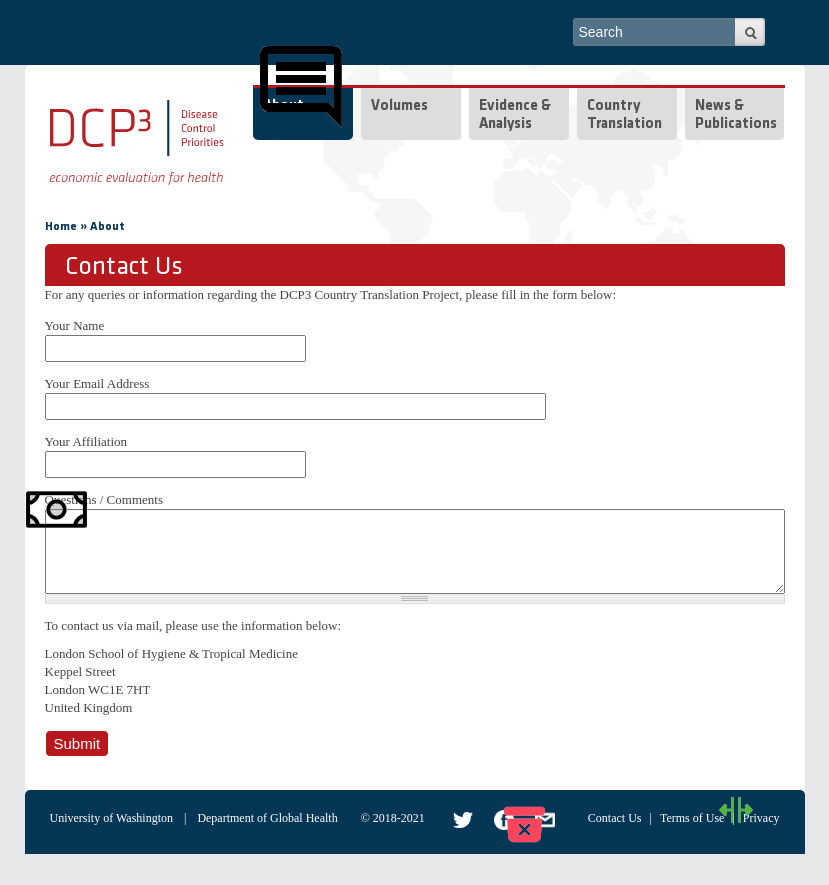 Image resolution: width=829 pixels, height=885 pixels. What do you see at coordinates (736, 810) in the screenshot?
I see `split view horizontally` at bounding box center [736, 810].